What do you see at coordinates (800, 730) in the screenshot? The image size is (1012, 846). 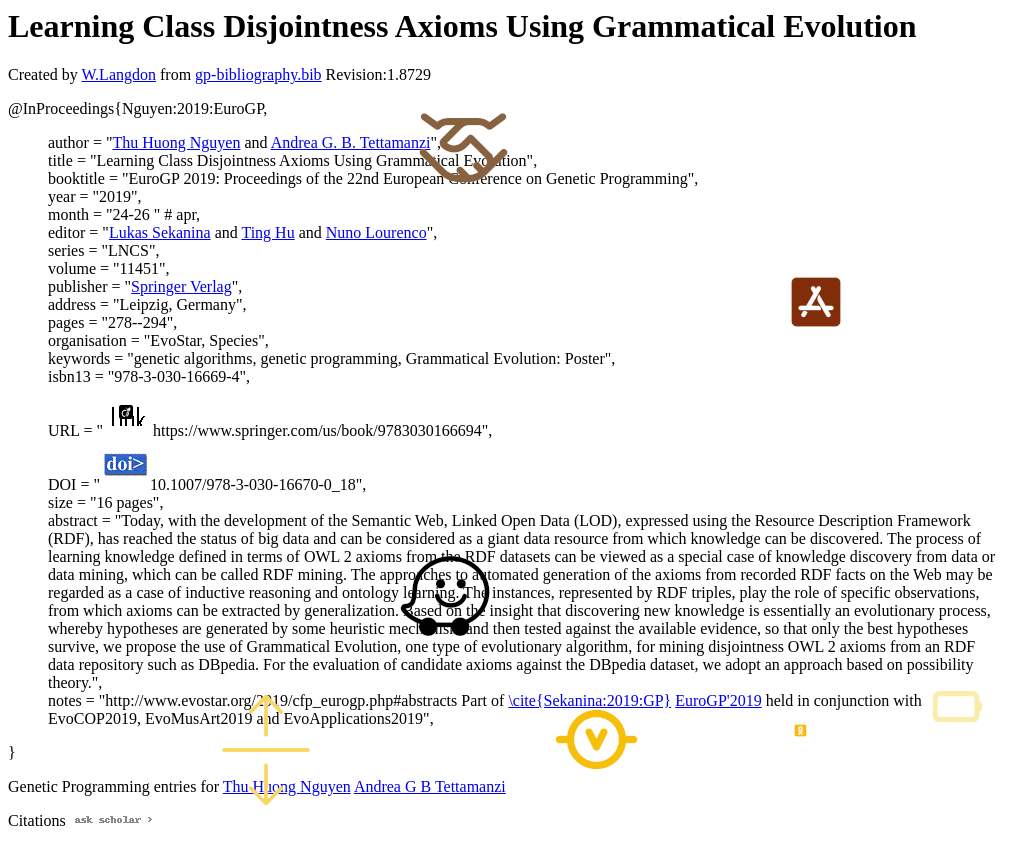 I see `open Odnoklassniki app` at bounding box center [800, 730].